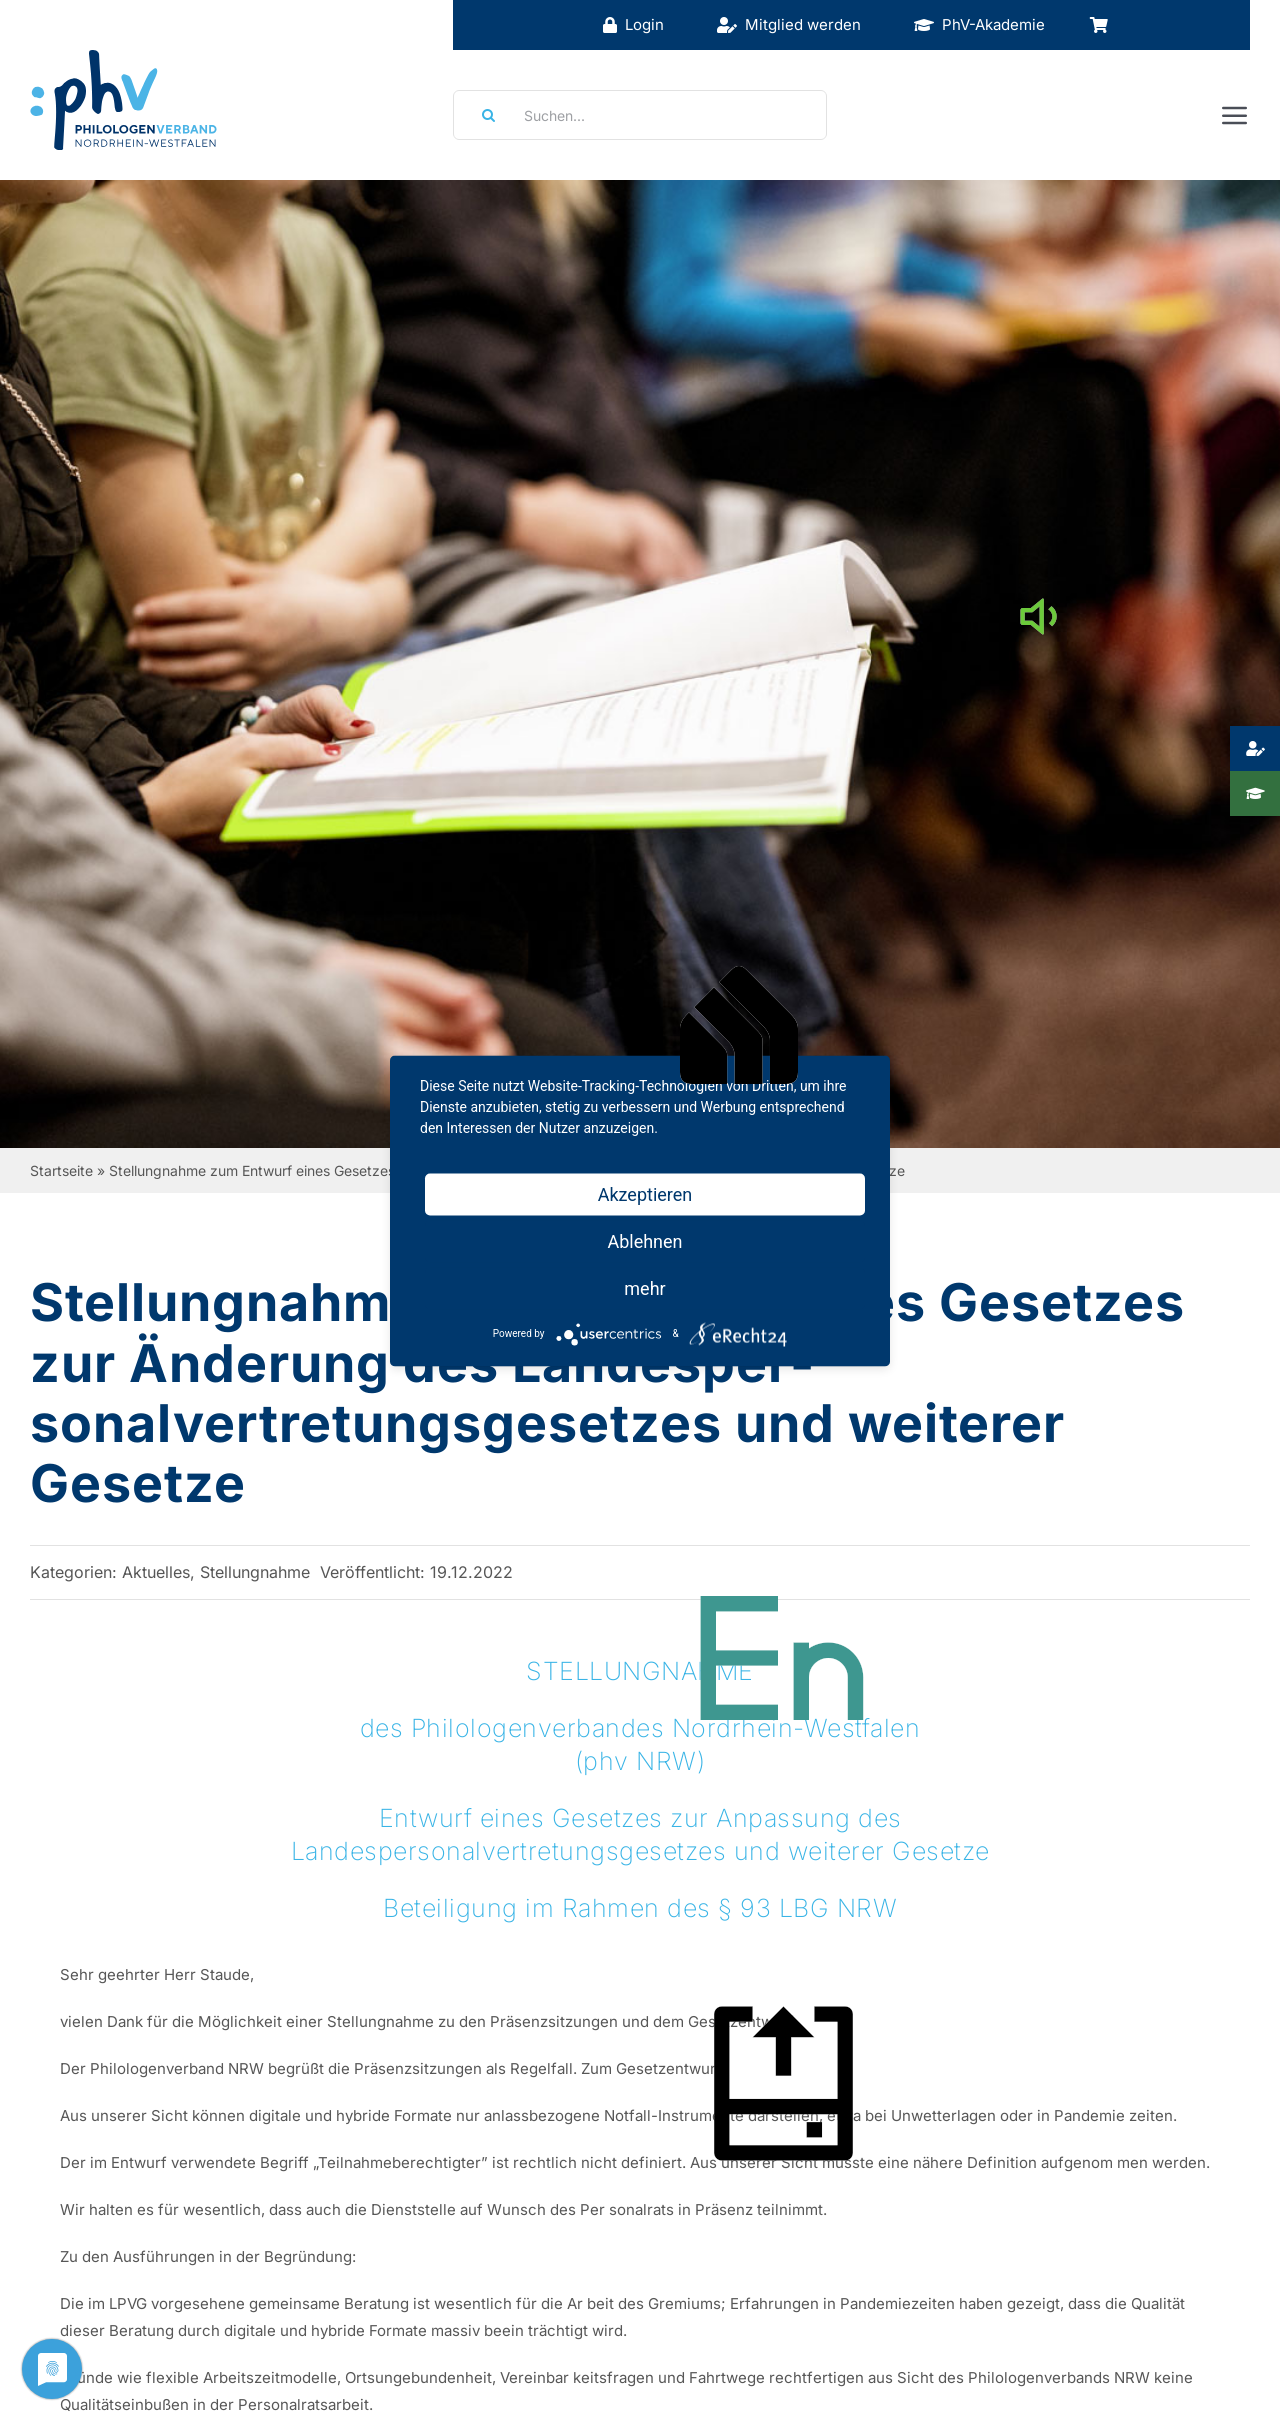  I want to click on decrease audio volume, so click(1037, 616).